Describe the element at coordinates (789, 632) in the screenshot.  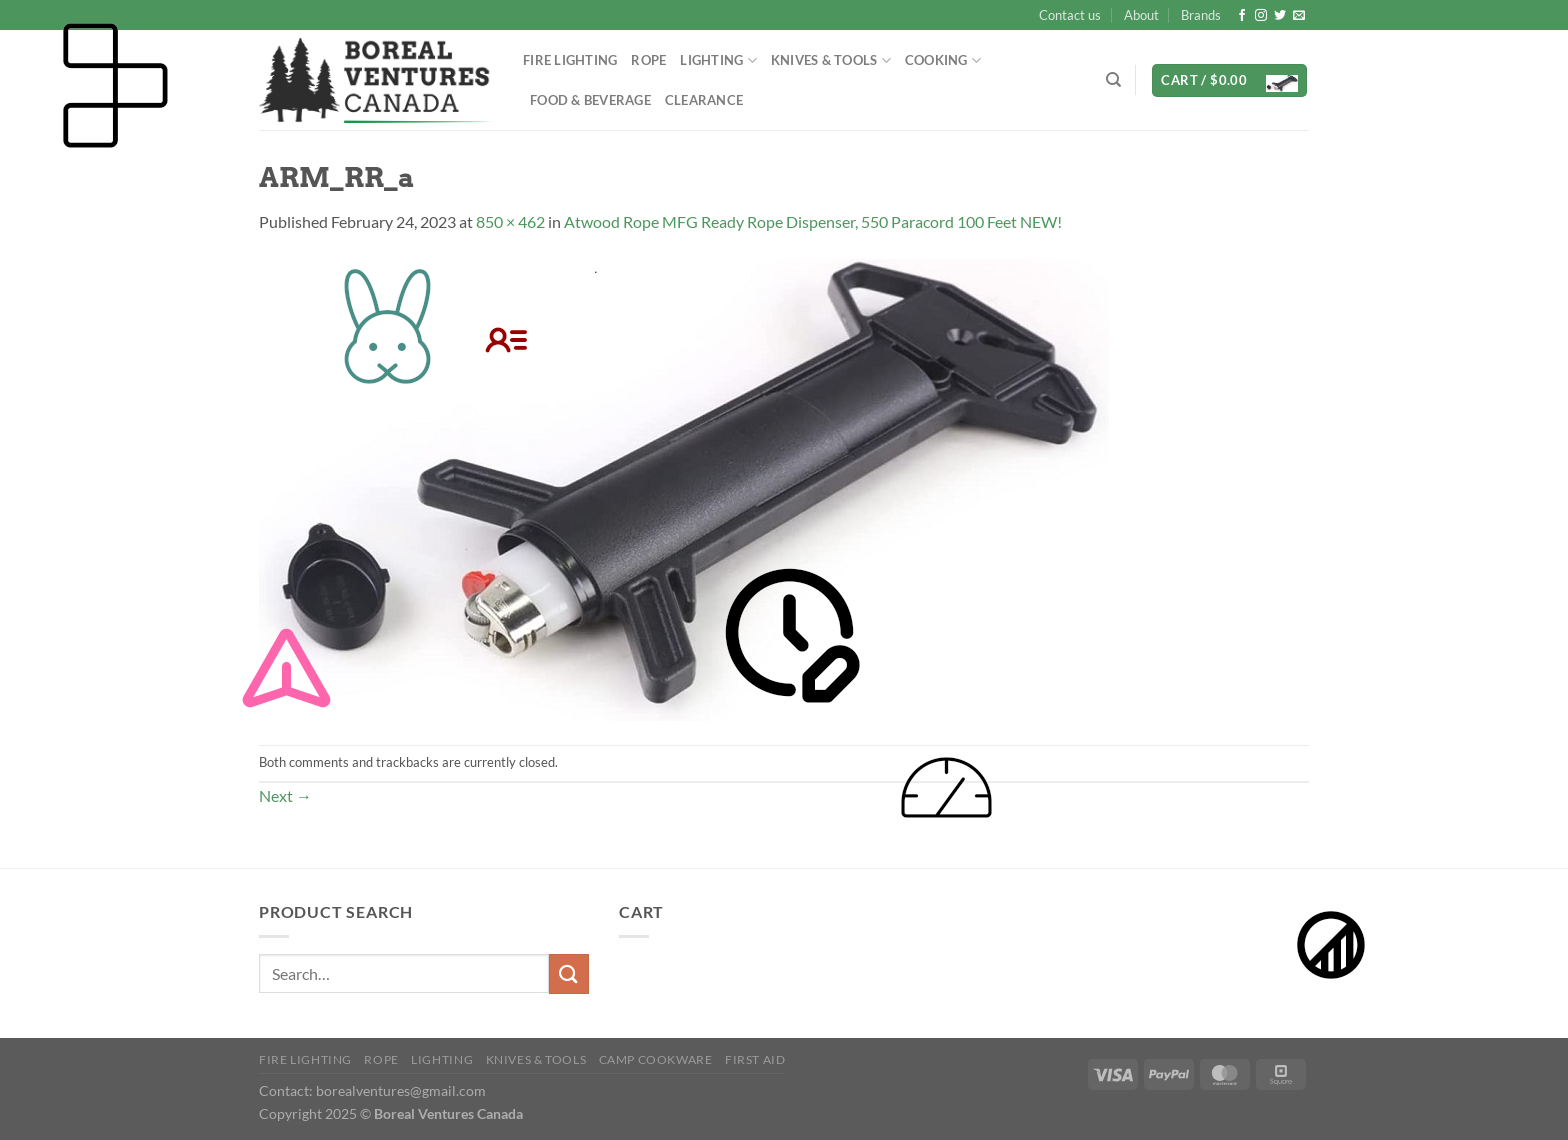
I see `edit a scheduled time or event` at that location.